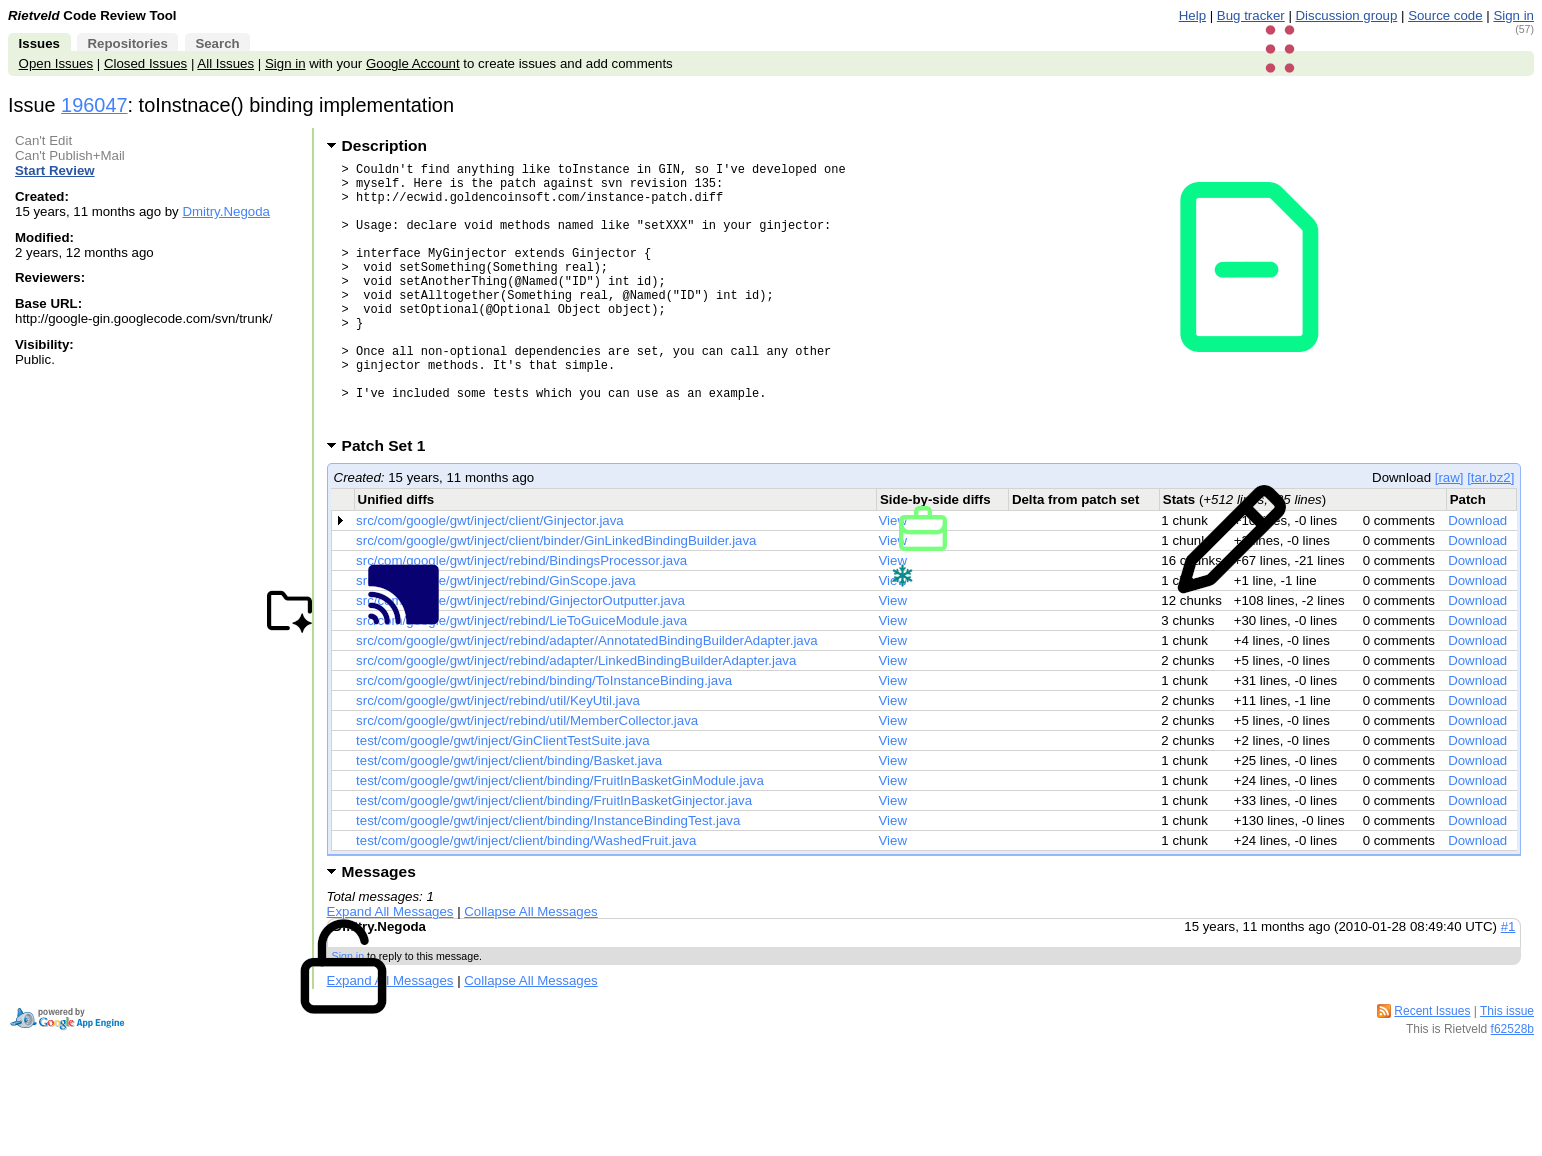 Image resolution: width=1542 pixels, height=1156 pixels. What do you see at coordinates (923, 530) in the screenshot?
I see `access work or business-related content` at bounding box center [923, 530].